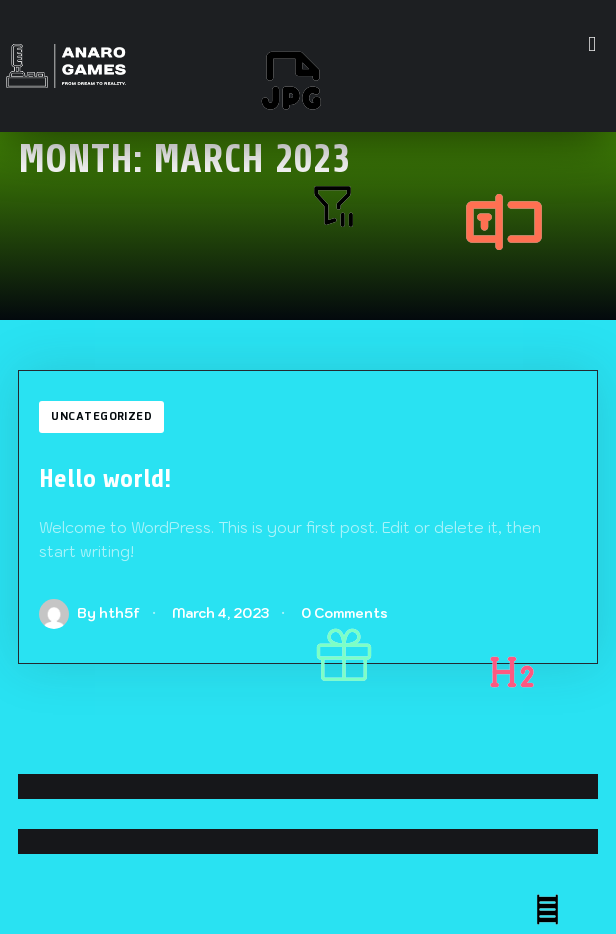 The image size is (616, 934). What do you see at coordinates (332, 204) in the screenshot?
I see `pause active filters` at bounding box center [332, 204].